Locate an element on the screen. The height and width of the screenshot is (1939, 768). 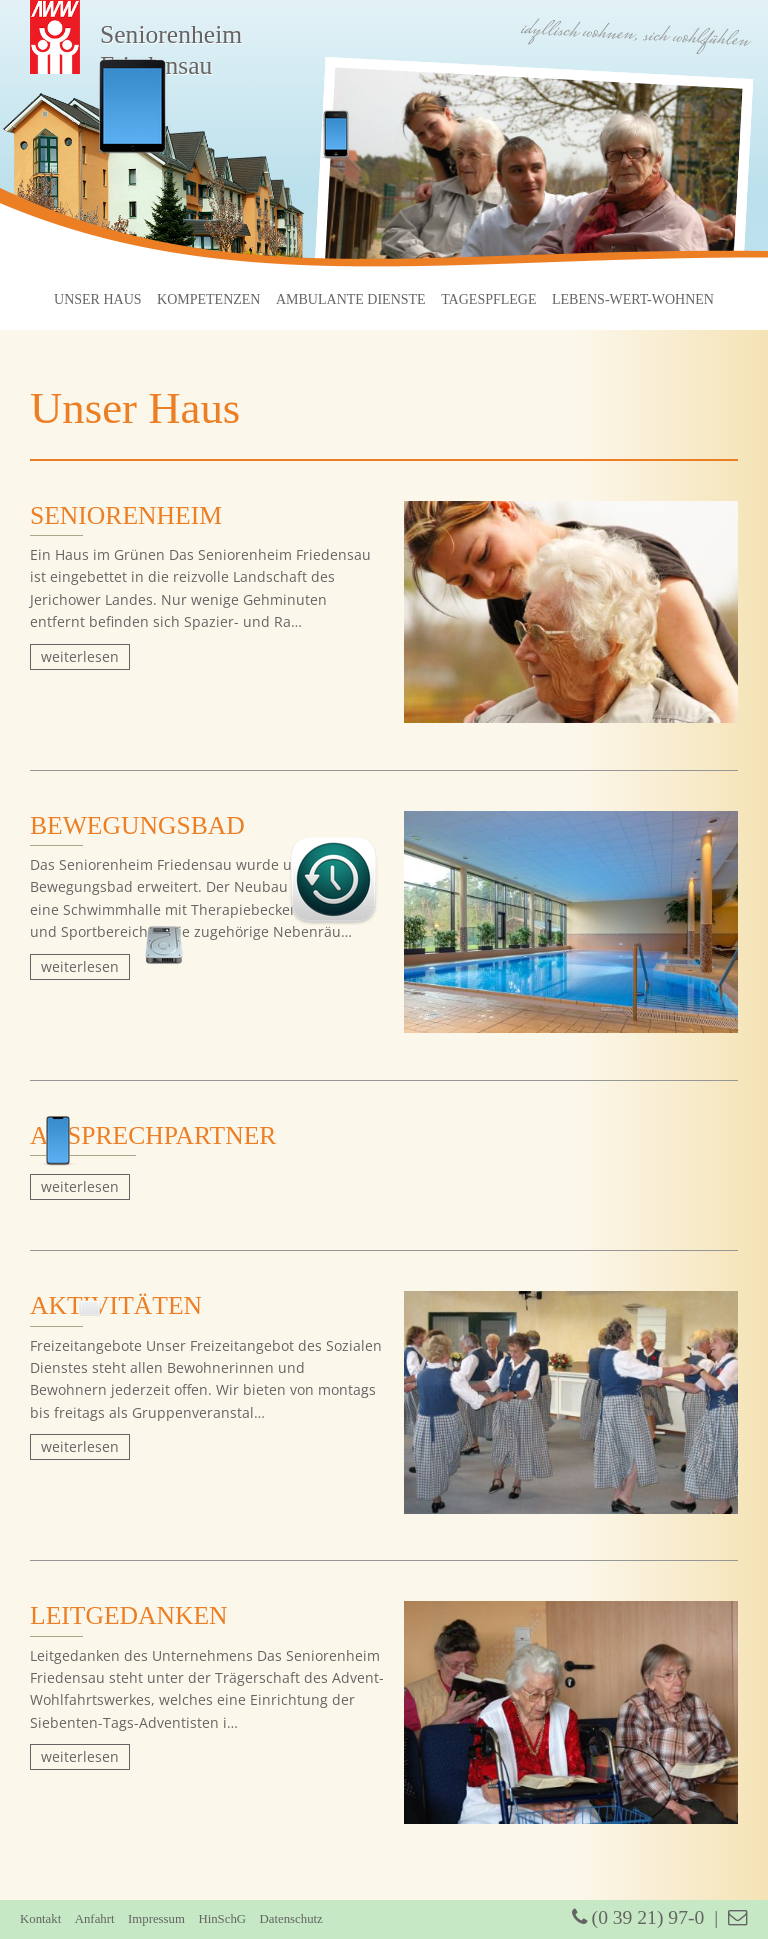
indicates an internal storage drive is located at coordinates (164, 946).